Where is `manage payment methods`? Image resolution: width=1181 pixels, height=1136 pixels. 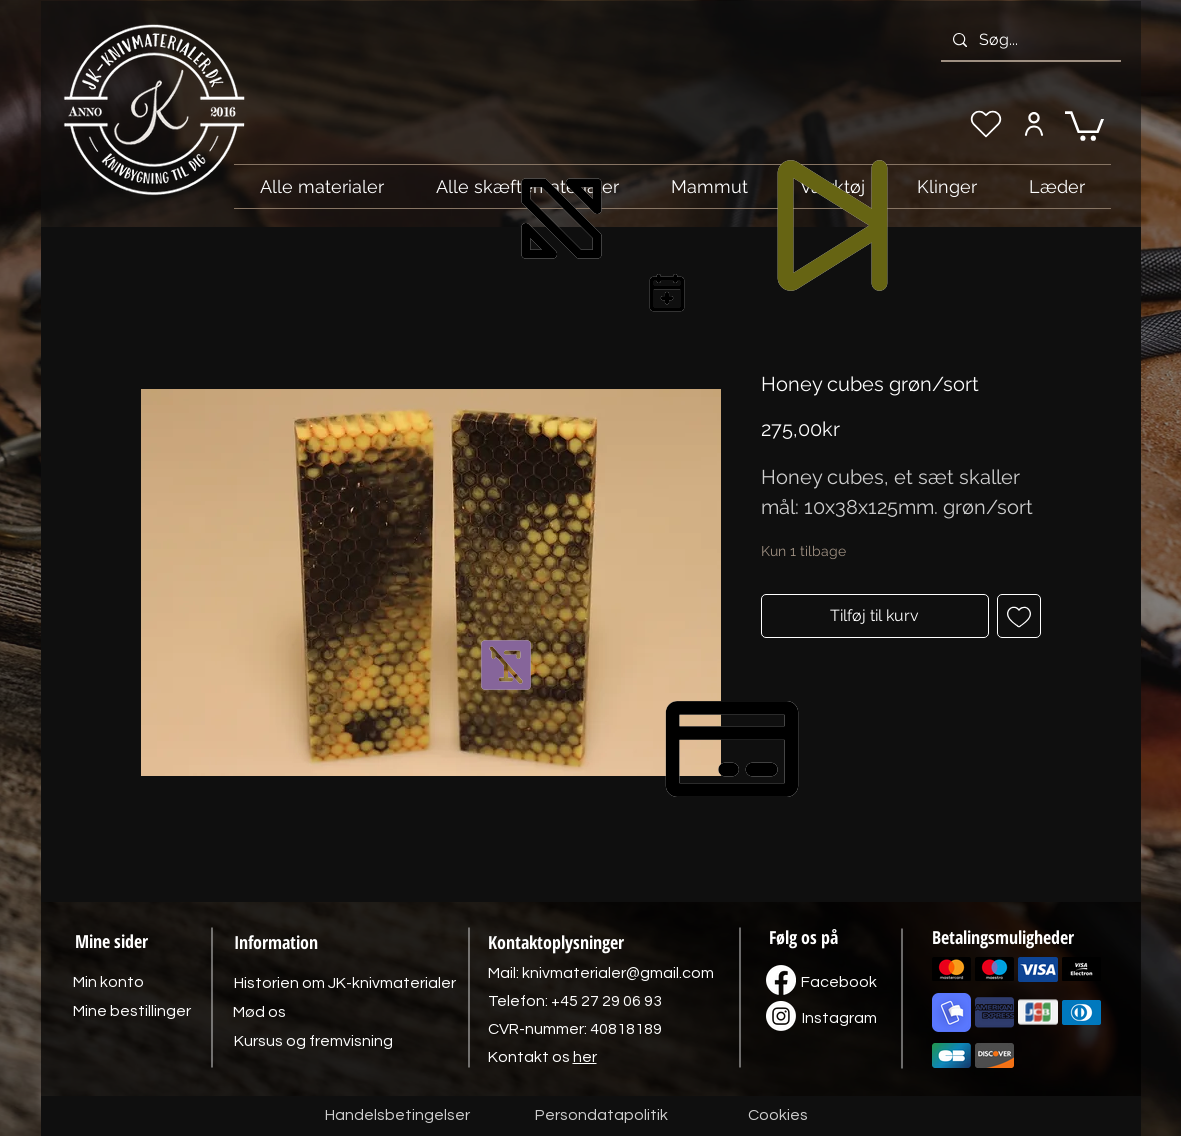 manage payment methods is located at coordinates (732, 749).